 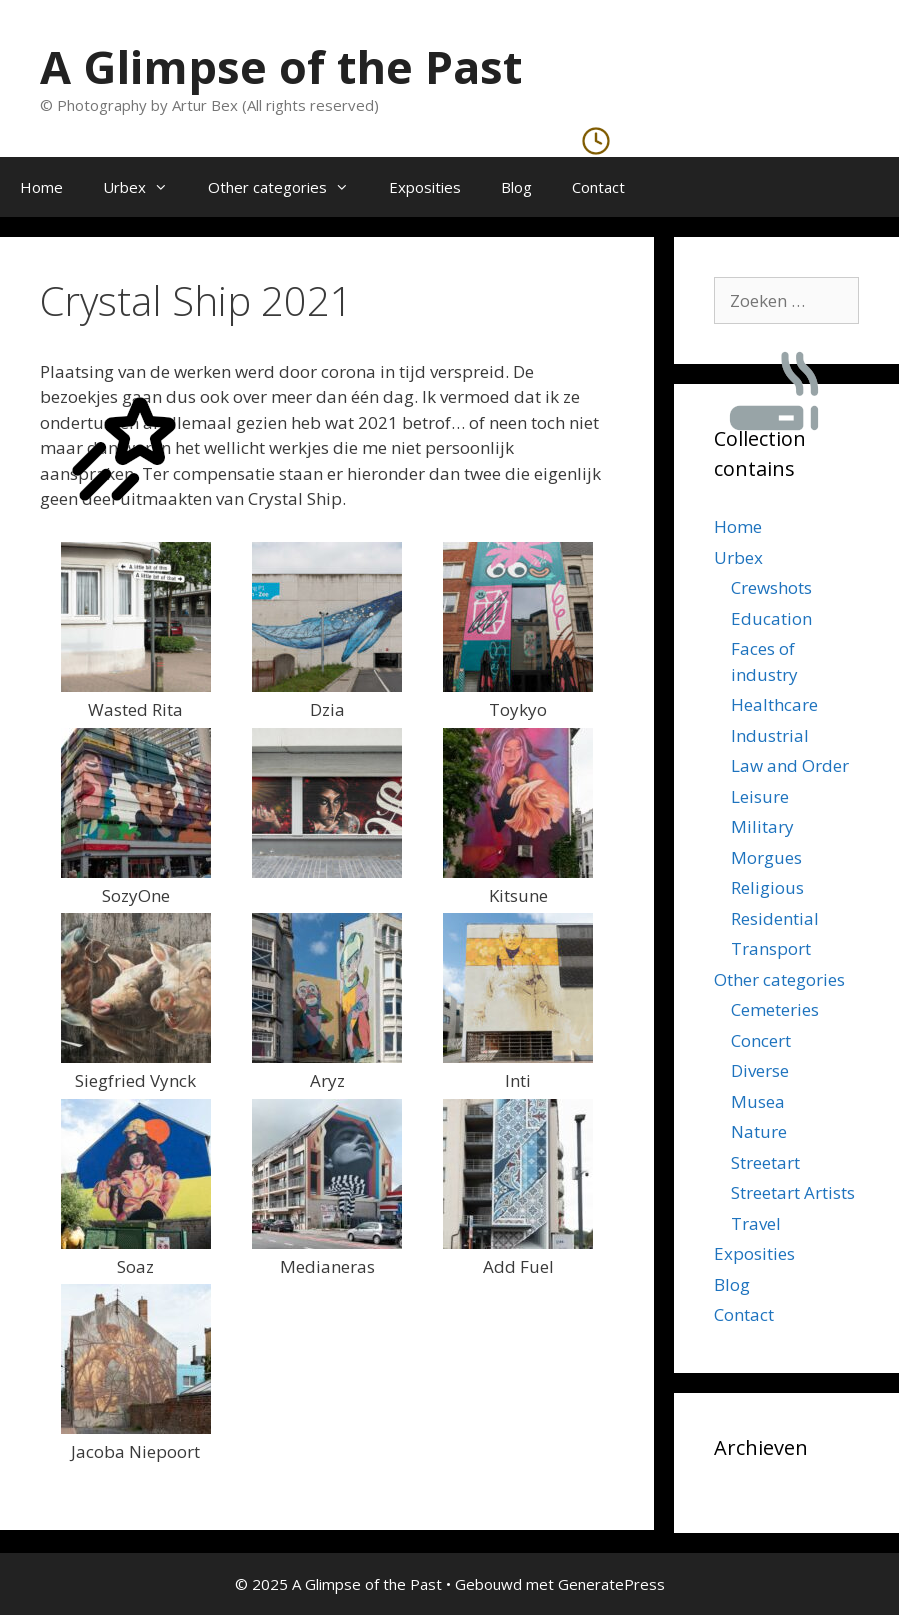 What do you see at coordinates (774, 391) in the screenshot?
I see `indicates a designated smoking area` at bounding box center [774, 391].